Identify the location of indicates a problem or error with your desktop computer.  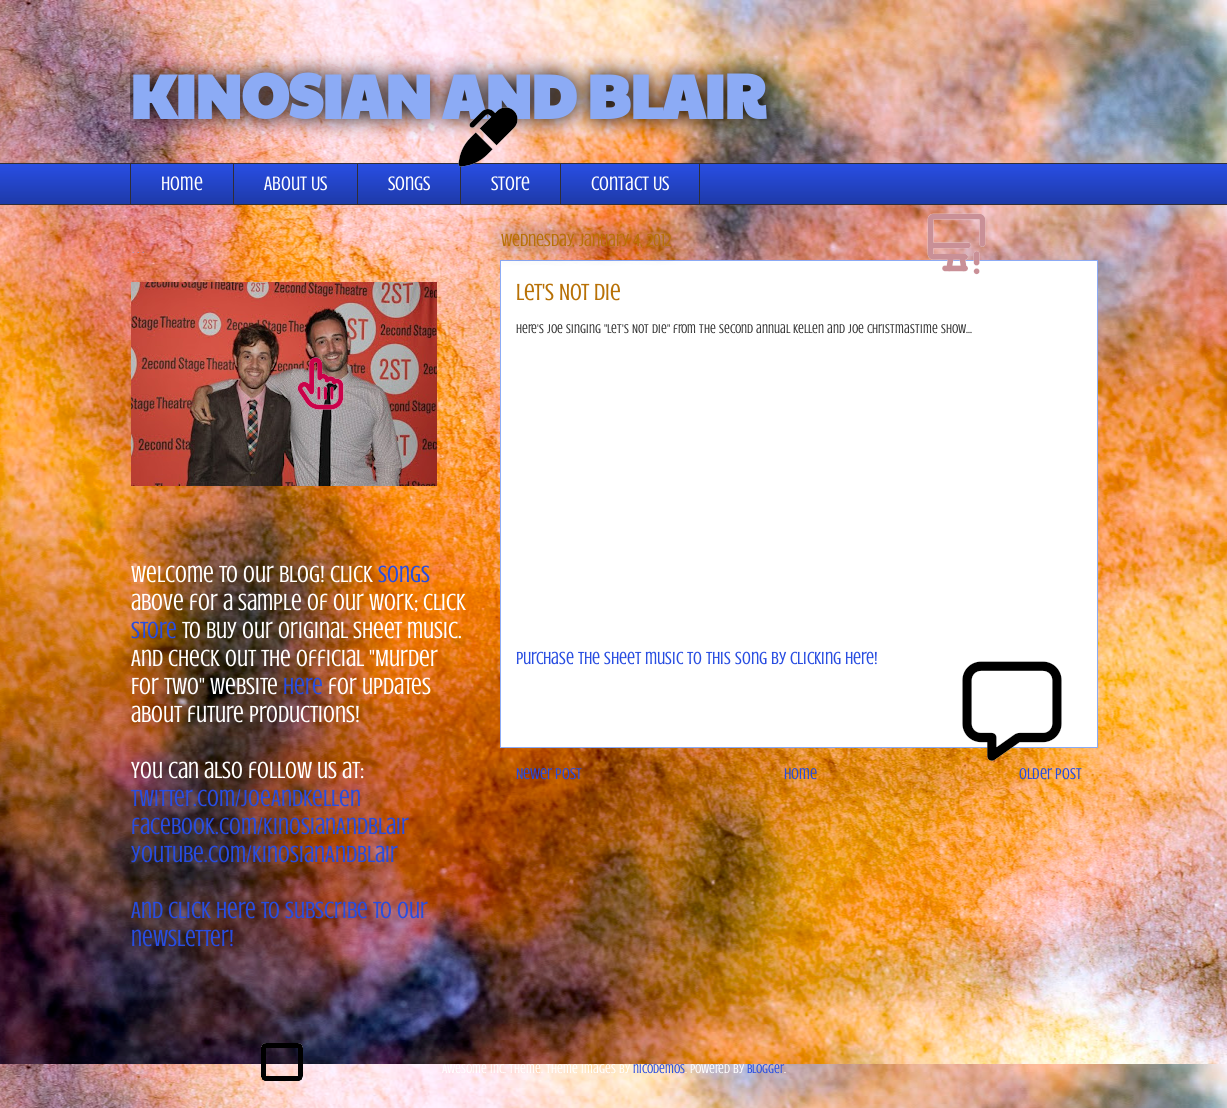
(956, 242).